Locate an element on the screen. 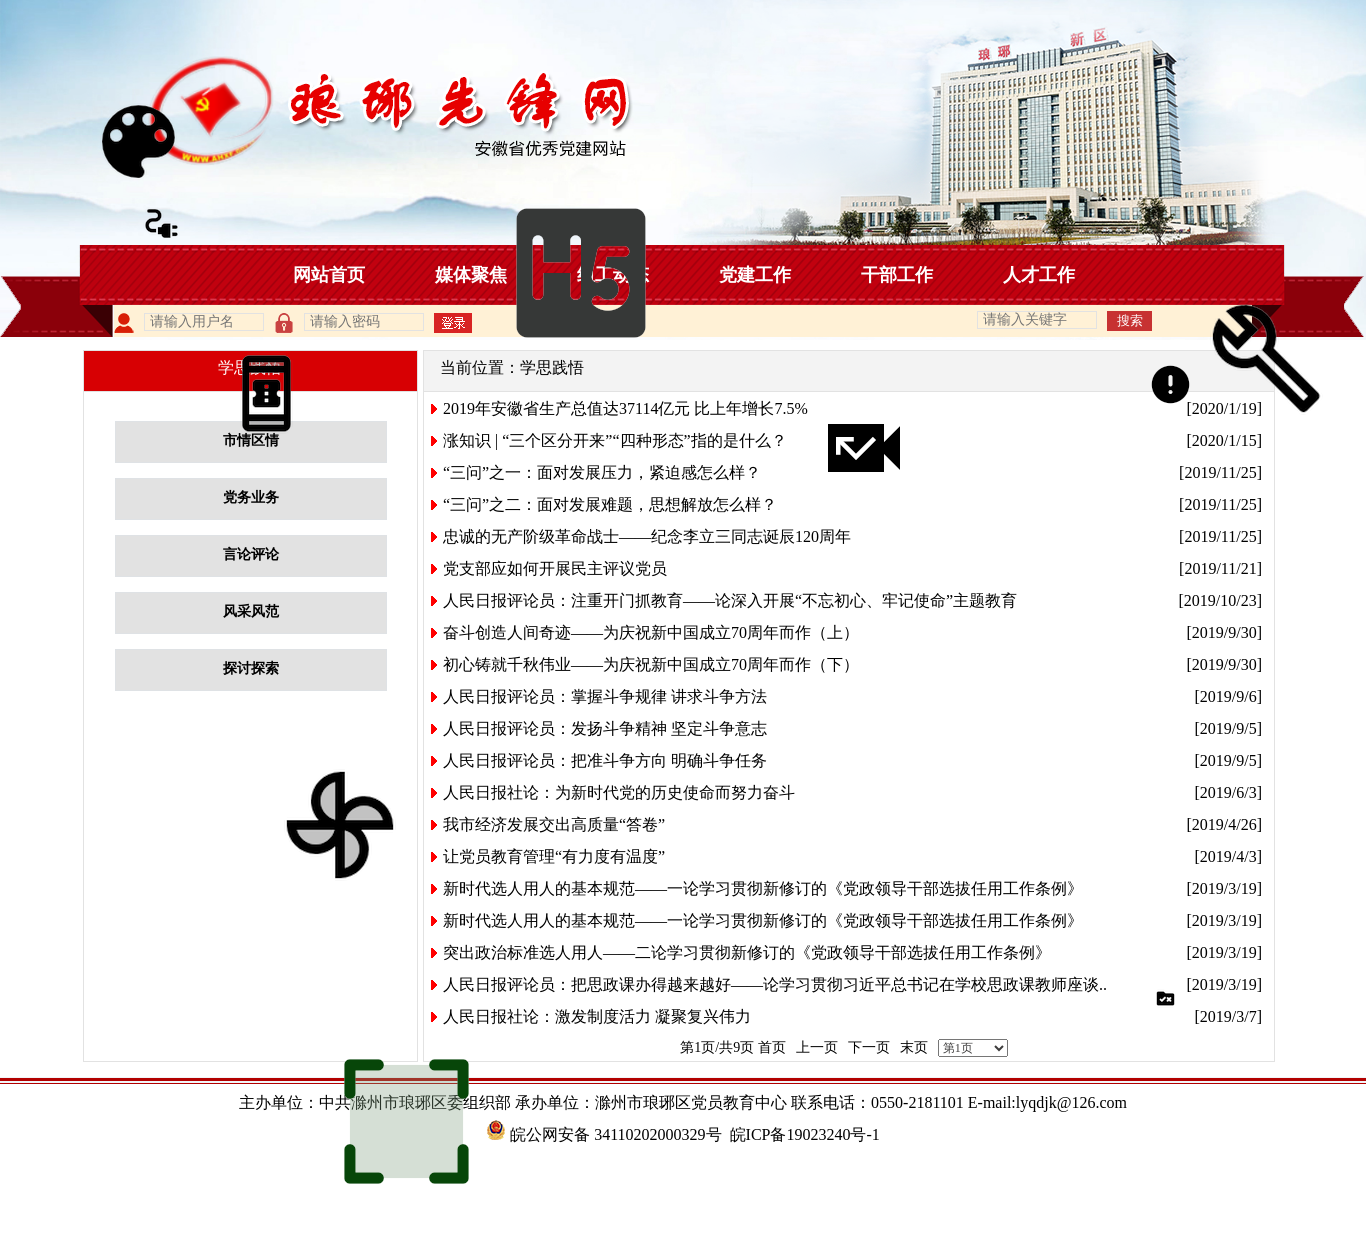 The height and width of the screenshot is (1234, 1366). indicates a missed video call is located at coordinates (864, 448).